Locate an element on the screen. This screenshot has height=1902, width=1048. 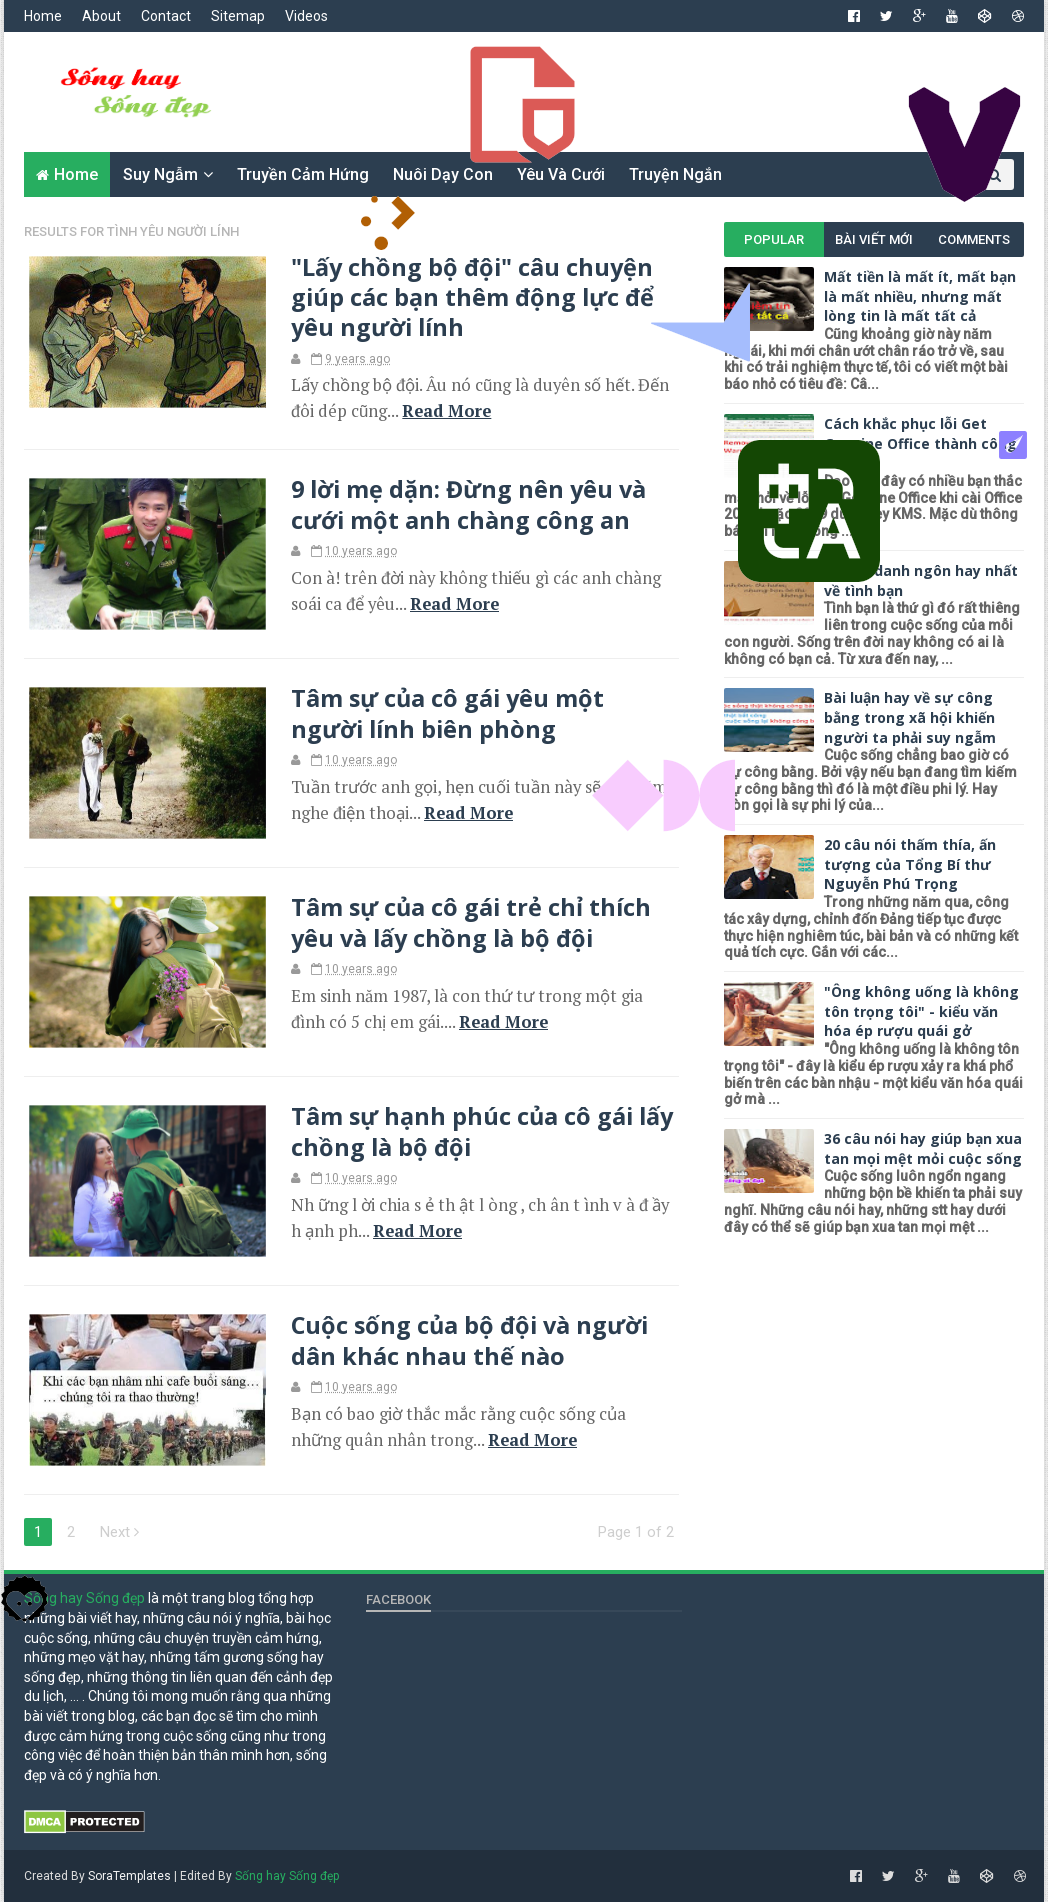
open FACEIT gaming platform is located at coordinates (700, 322).